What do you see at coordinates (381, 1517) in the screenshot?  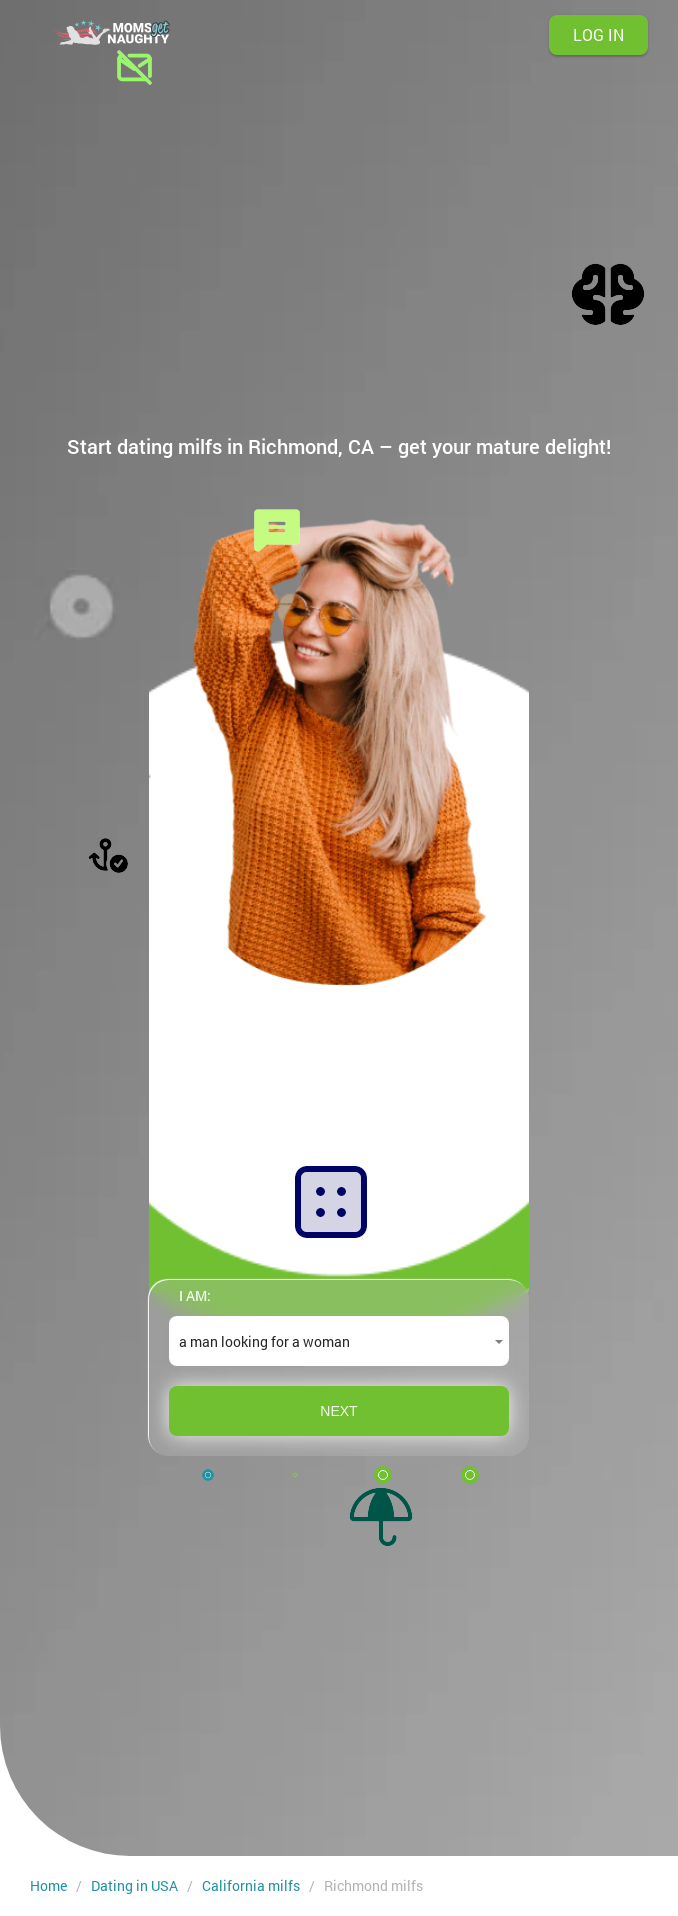 I see `view weather protection or rain forecast` at bounding box center [381, 1517].